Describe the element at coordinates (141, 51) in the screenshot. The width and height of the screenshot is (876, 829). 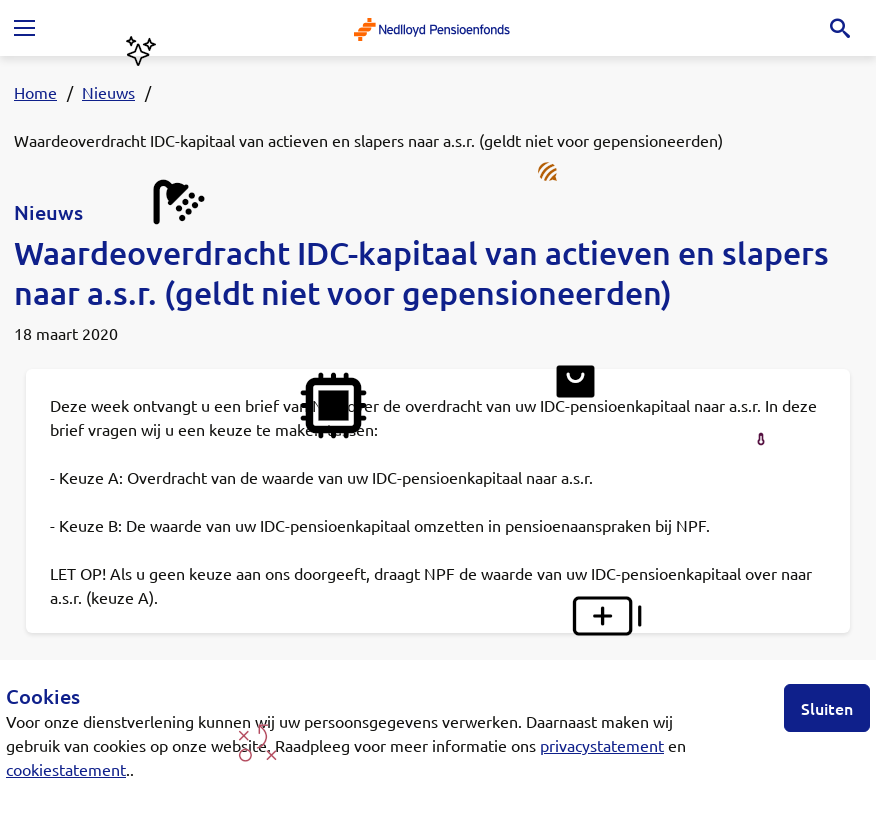
I see `indicates AI-generated or enhanced content` at that location.